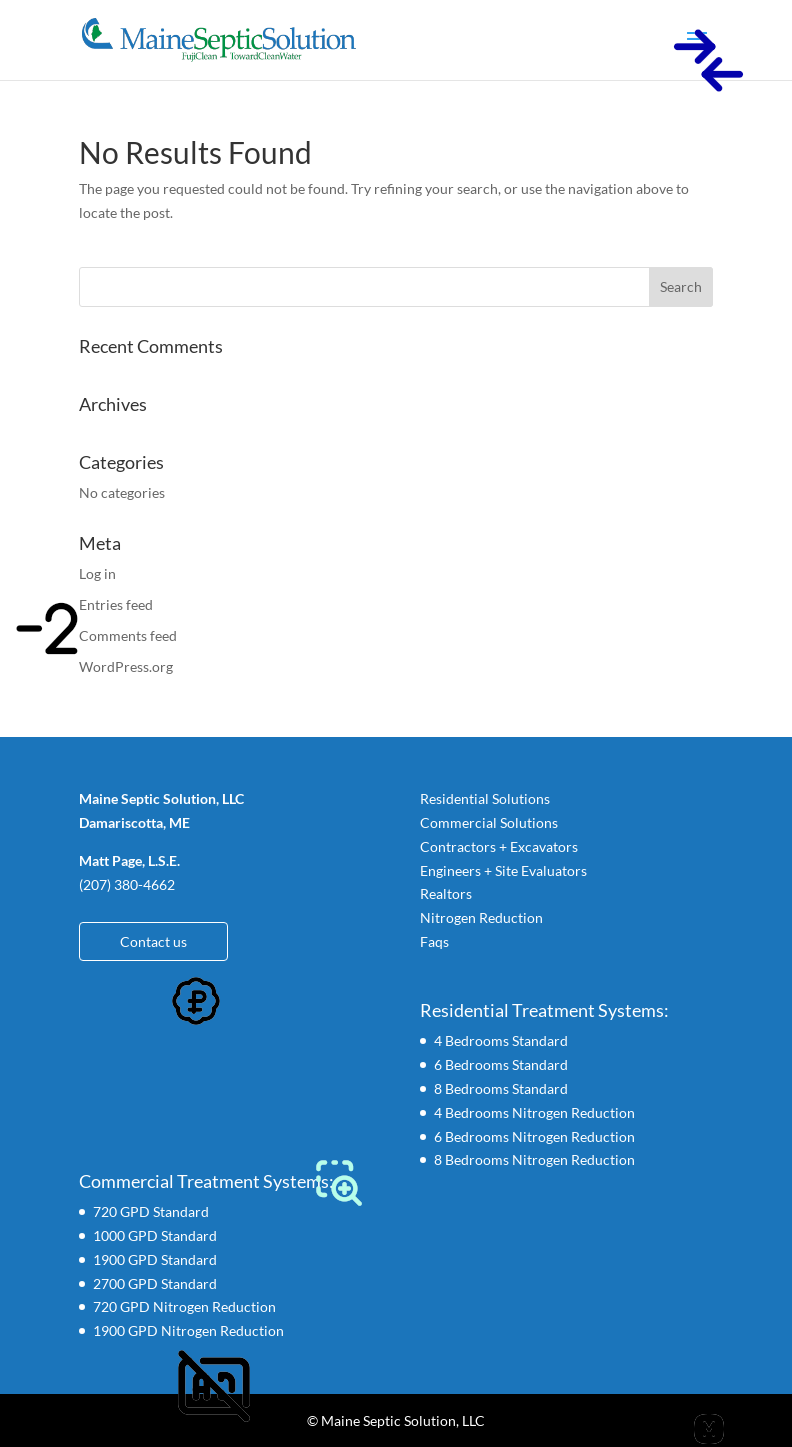  I want to click on access menu or main navigation, so click(709, 1429).